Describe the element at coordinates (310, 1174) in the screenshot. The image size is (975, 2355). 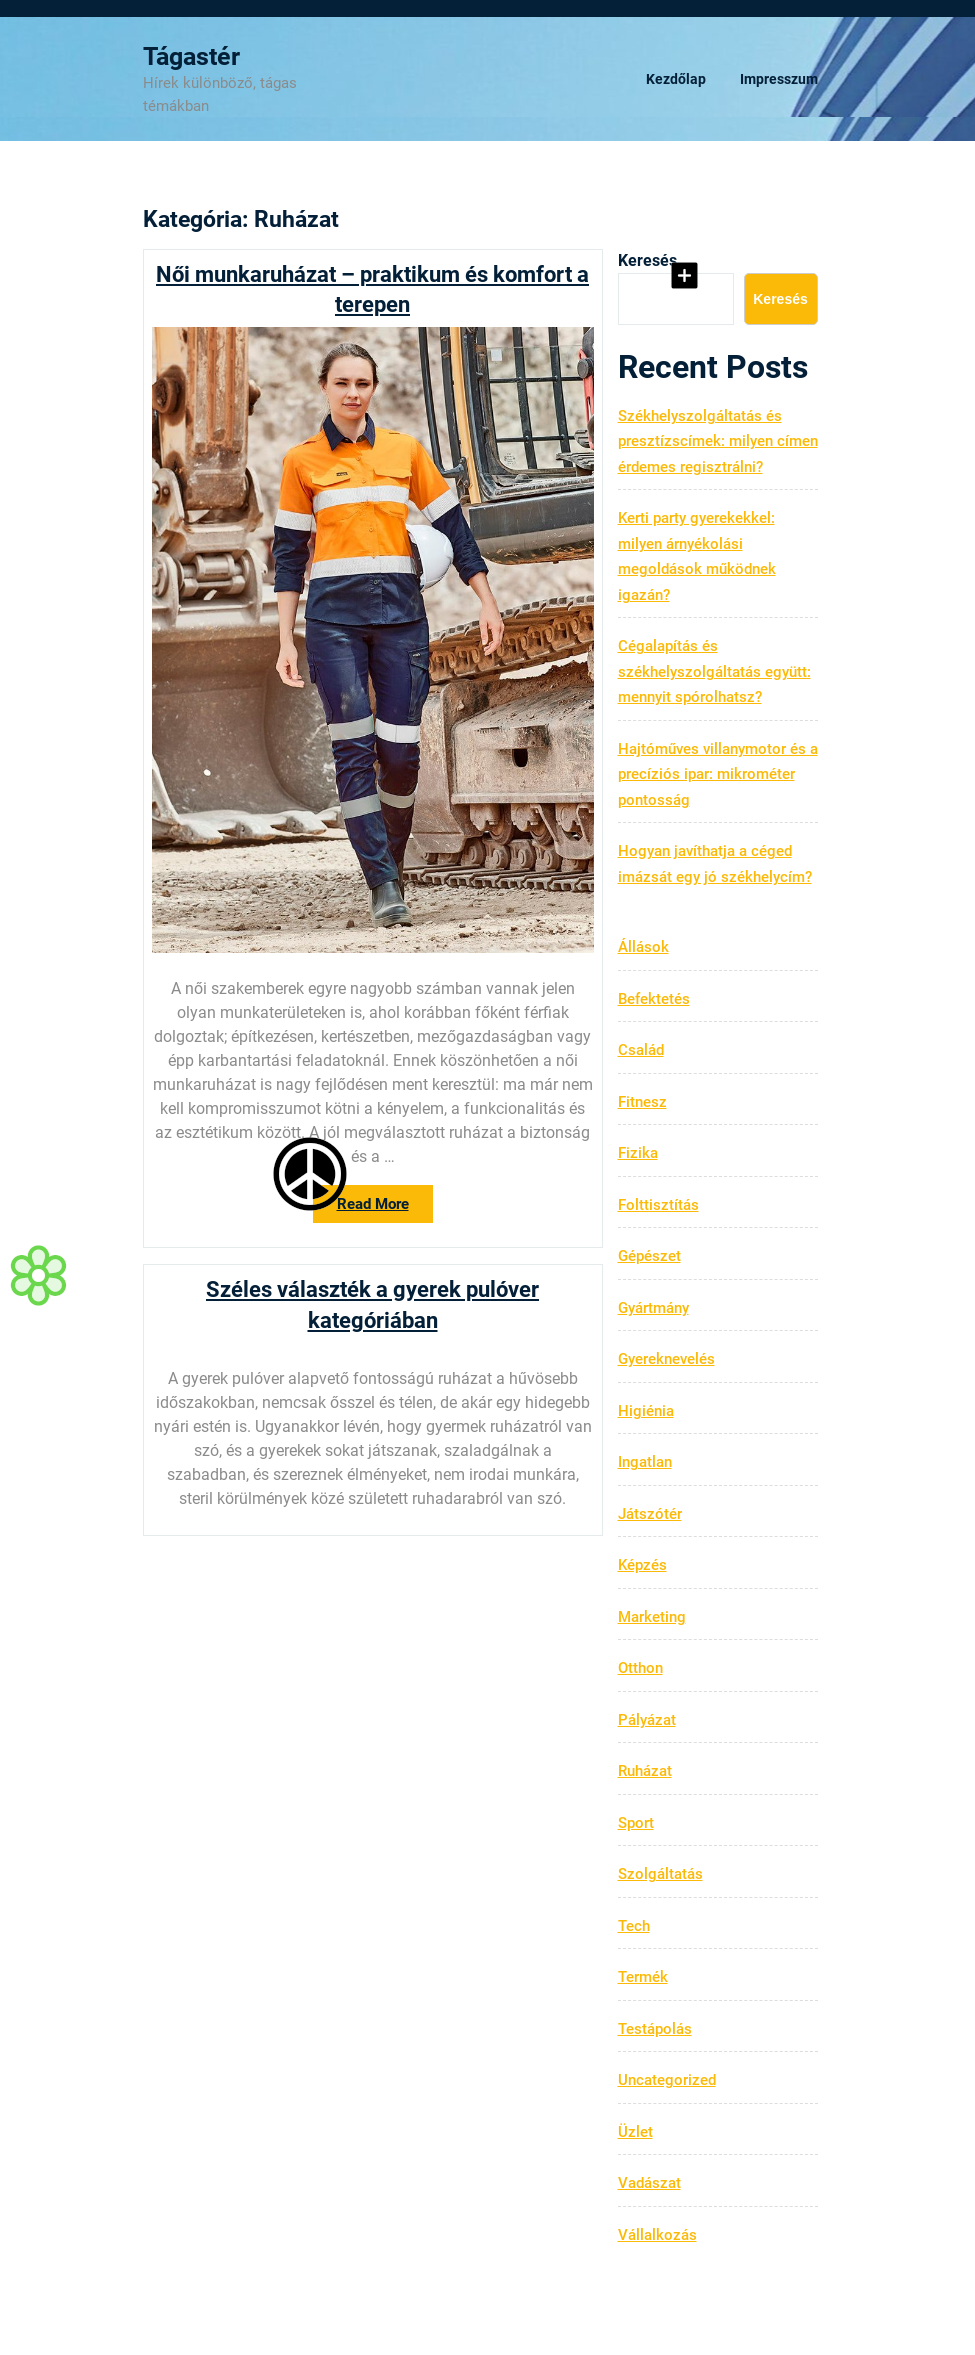
I see `indicates a peaceful or non-violent mode` at that location.